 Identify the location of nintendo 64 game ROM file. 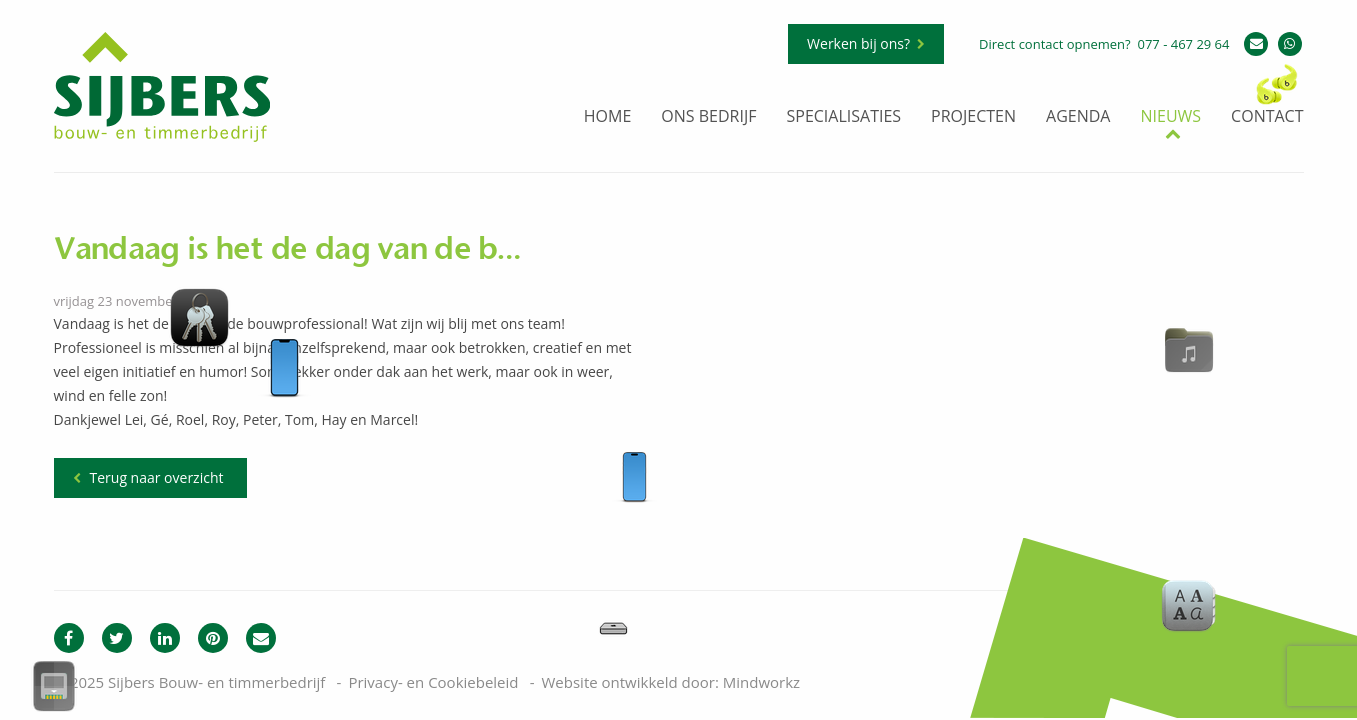
(54, 686).